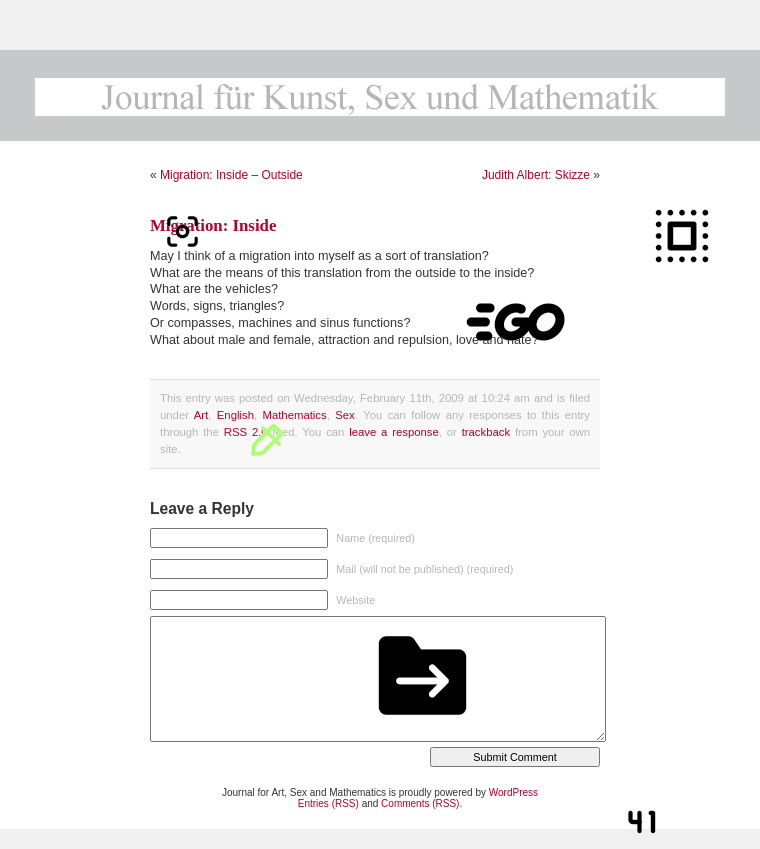  What do you see at coordinates (682, 236) in the screenshot?
I see `adjust margin spacing around an element` at bounding box center [682, 236].